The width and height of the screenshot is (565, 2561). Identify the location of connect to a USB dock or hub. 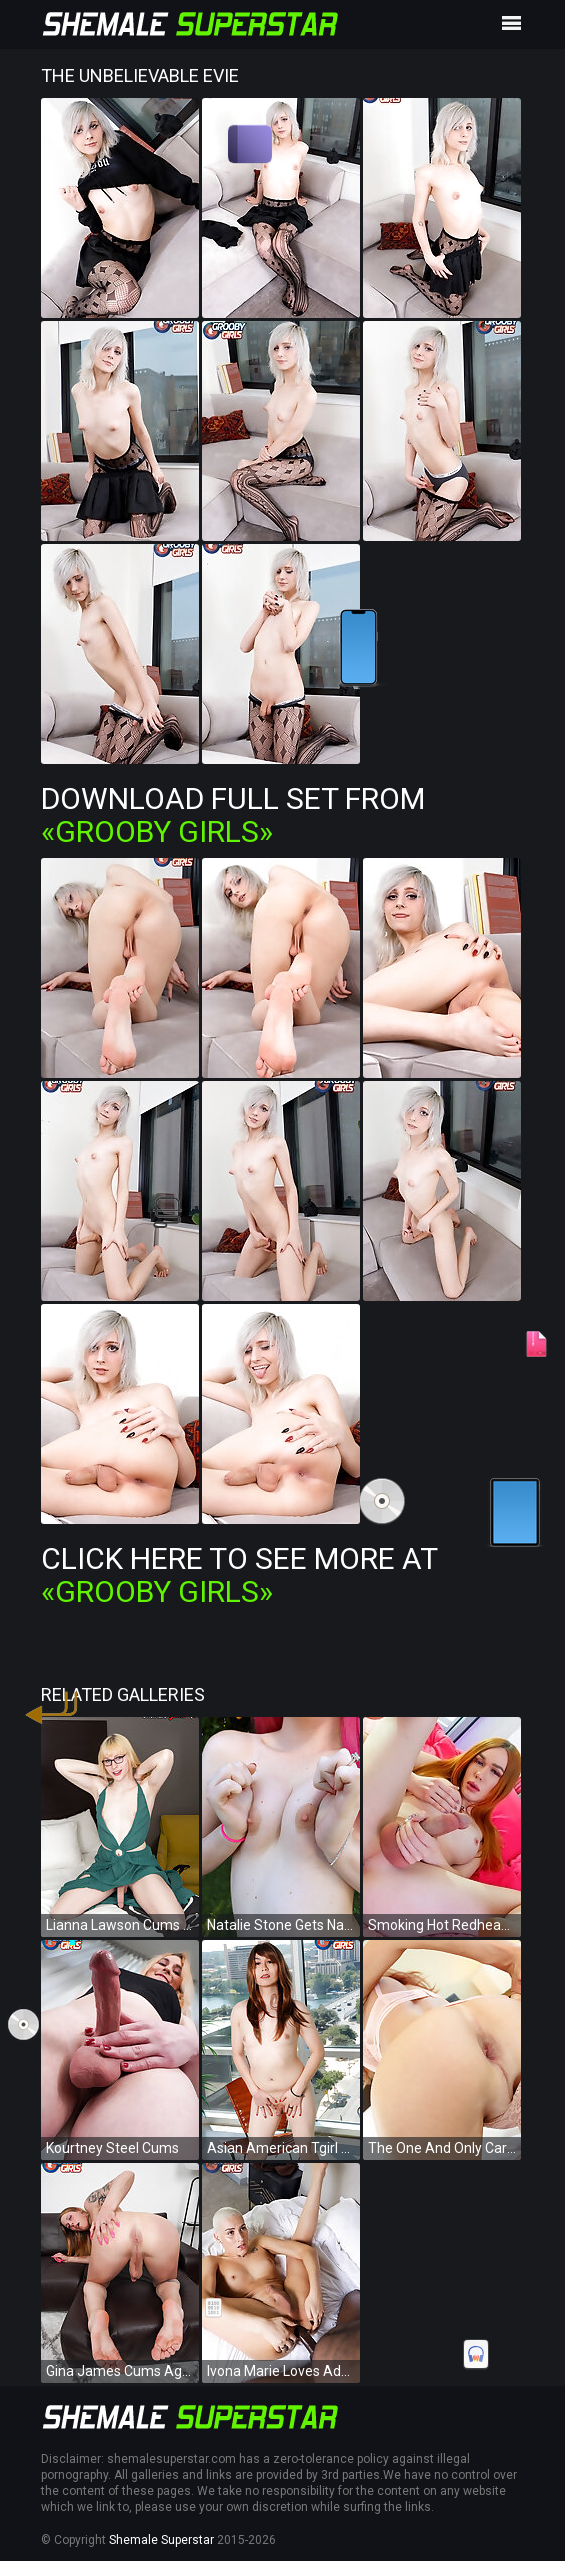
(167, 1211).